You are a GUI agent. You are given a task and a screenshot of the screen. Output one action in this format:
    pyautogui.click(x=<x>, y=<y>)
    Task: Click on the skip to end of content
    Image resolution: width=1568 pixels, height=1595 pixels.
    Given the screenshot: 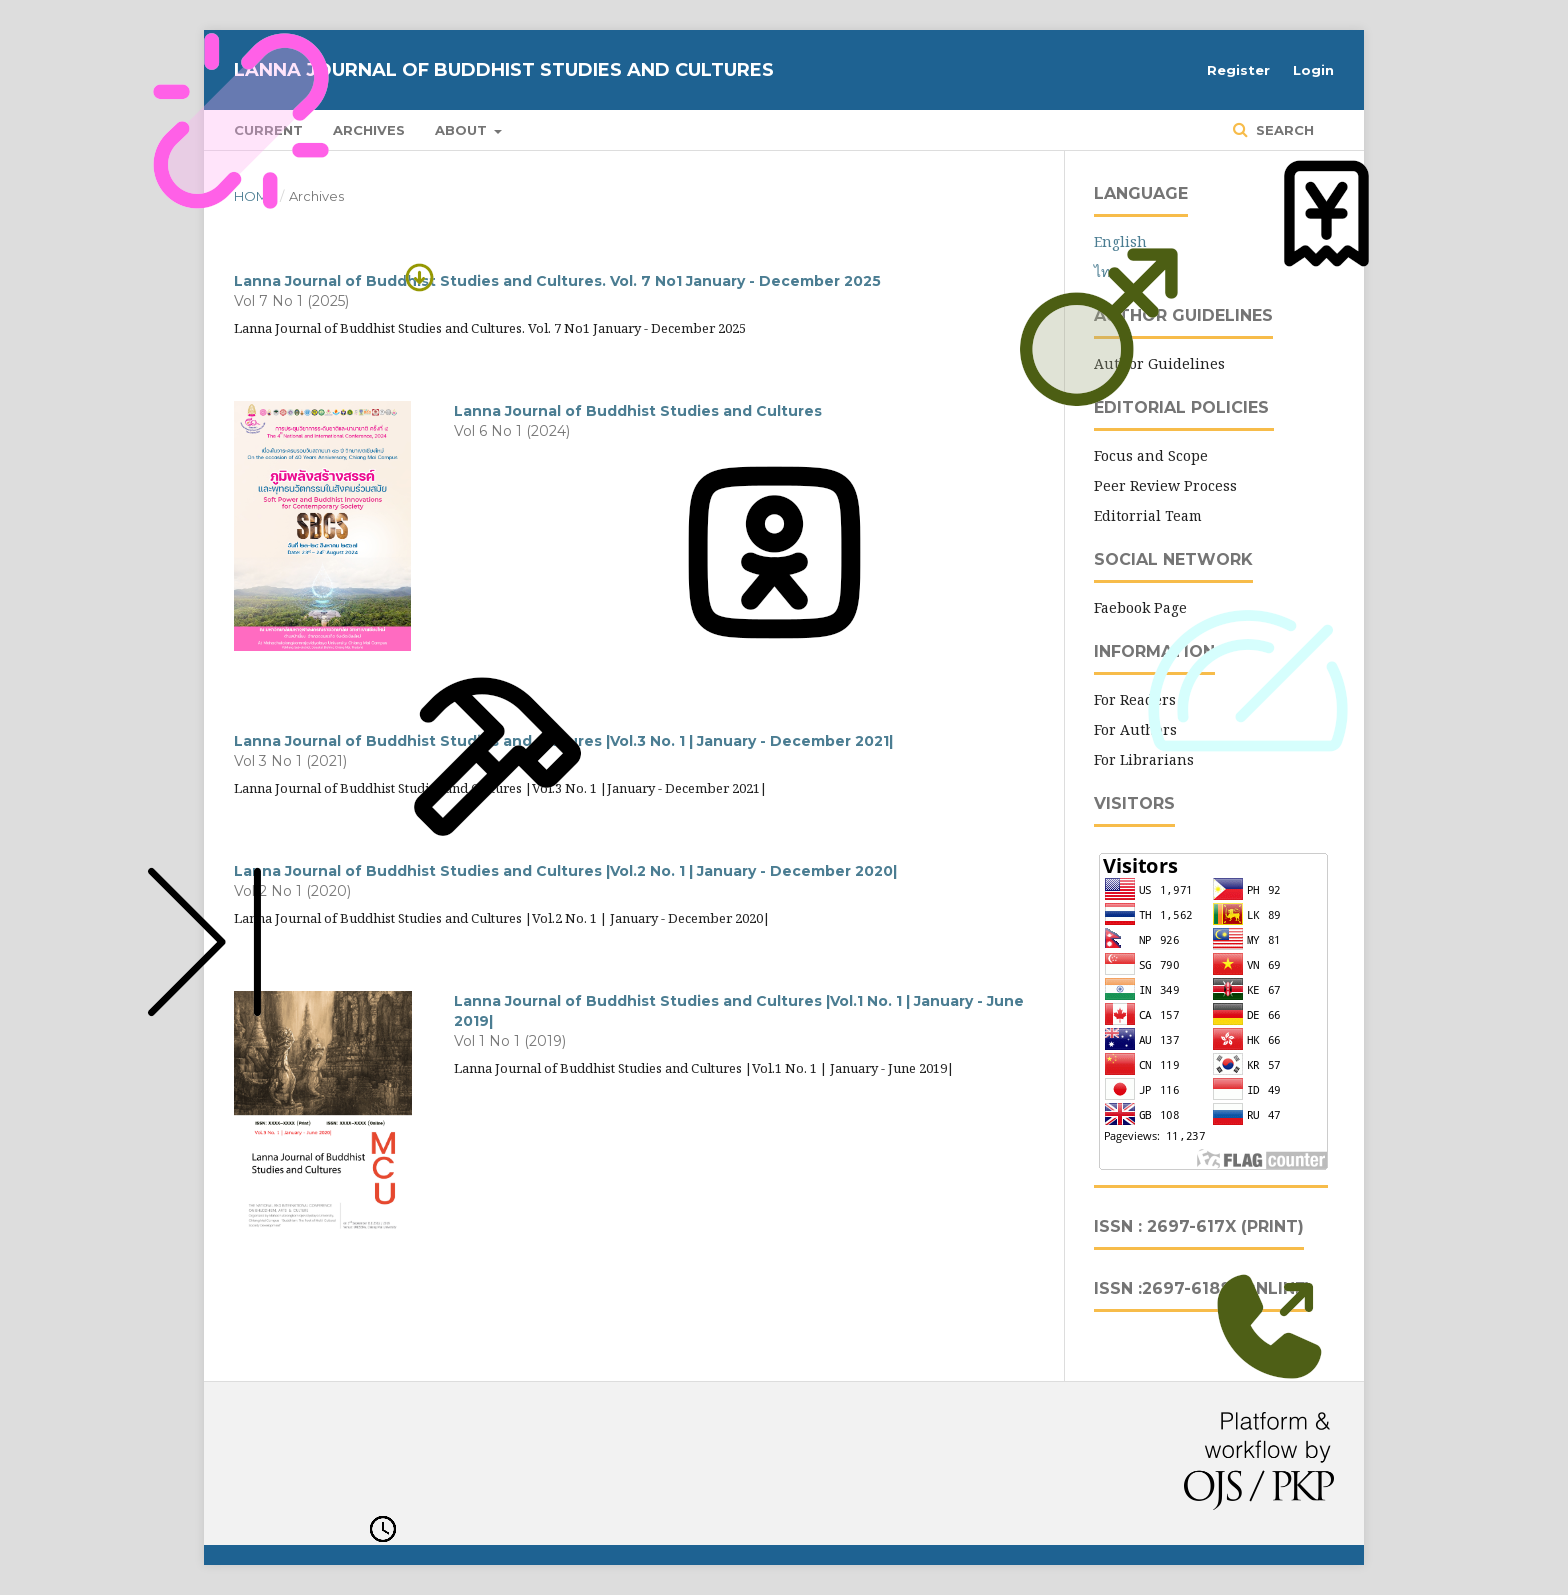 What is the action you would take?
    pyautogui.click(x=208, y=942)
    